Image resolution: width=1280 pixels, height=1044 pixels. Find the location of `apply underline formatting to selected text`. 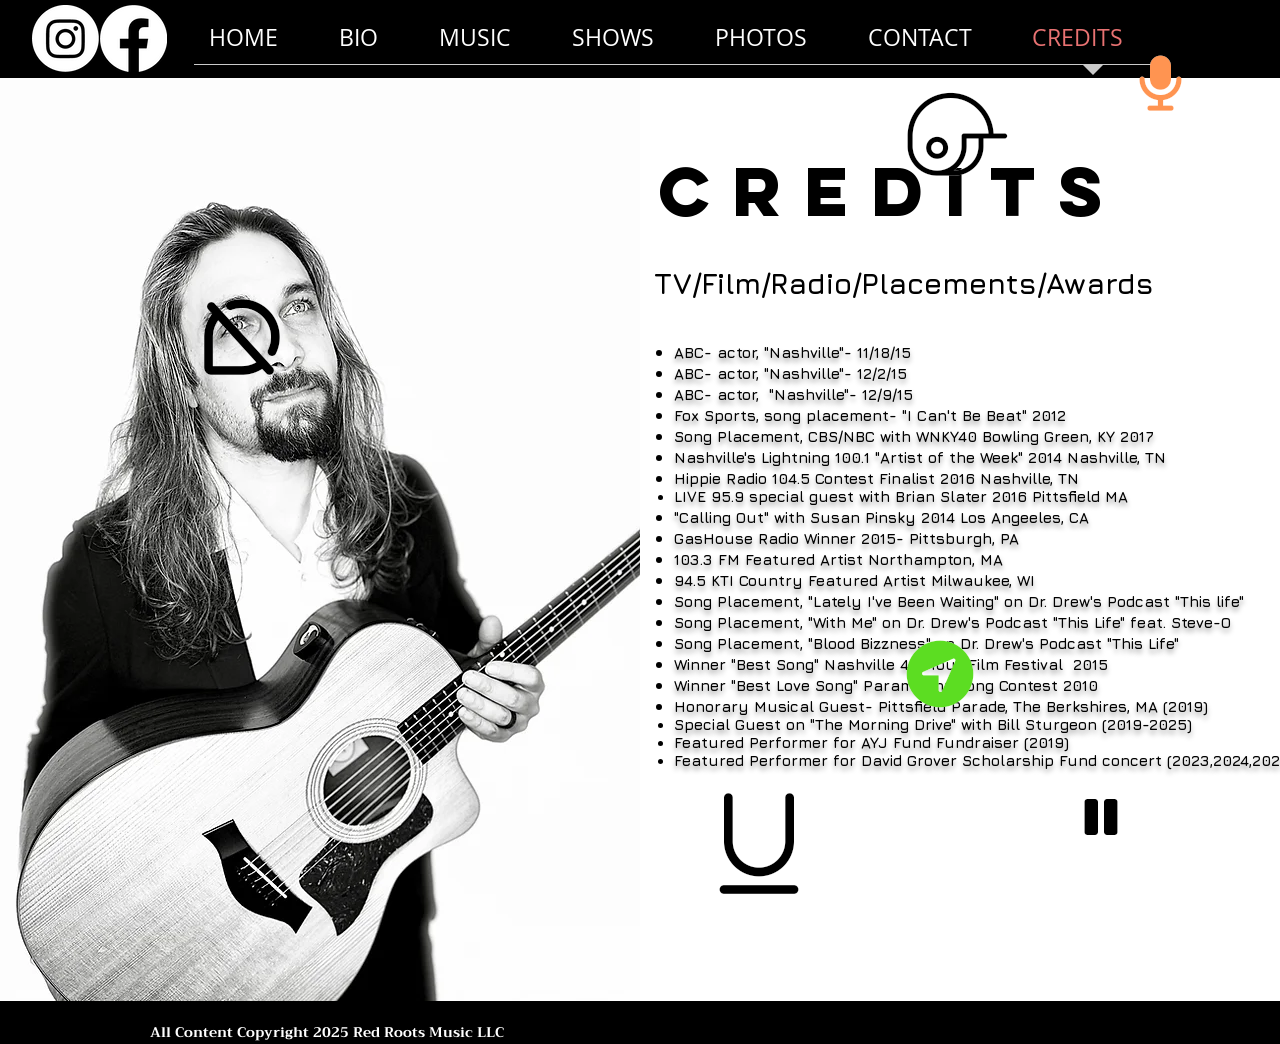

apply underline formatting to selected text is located at coordinates (759, 837).